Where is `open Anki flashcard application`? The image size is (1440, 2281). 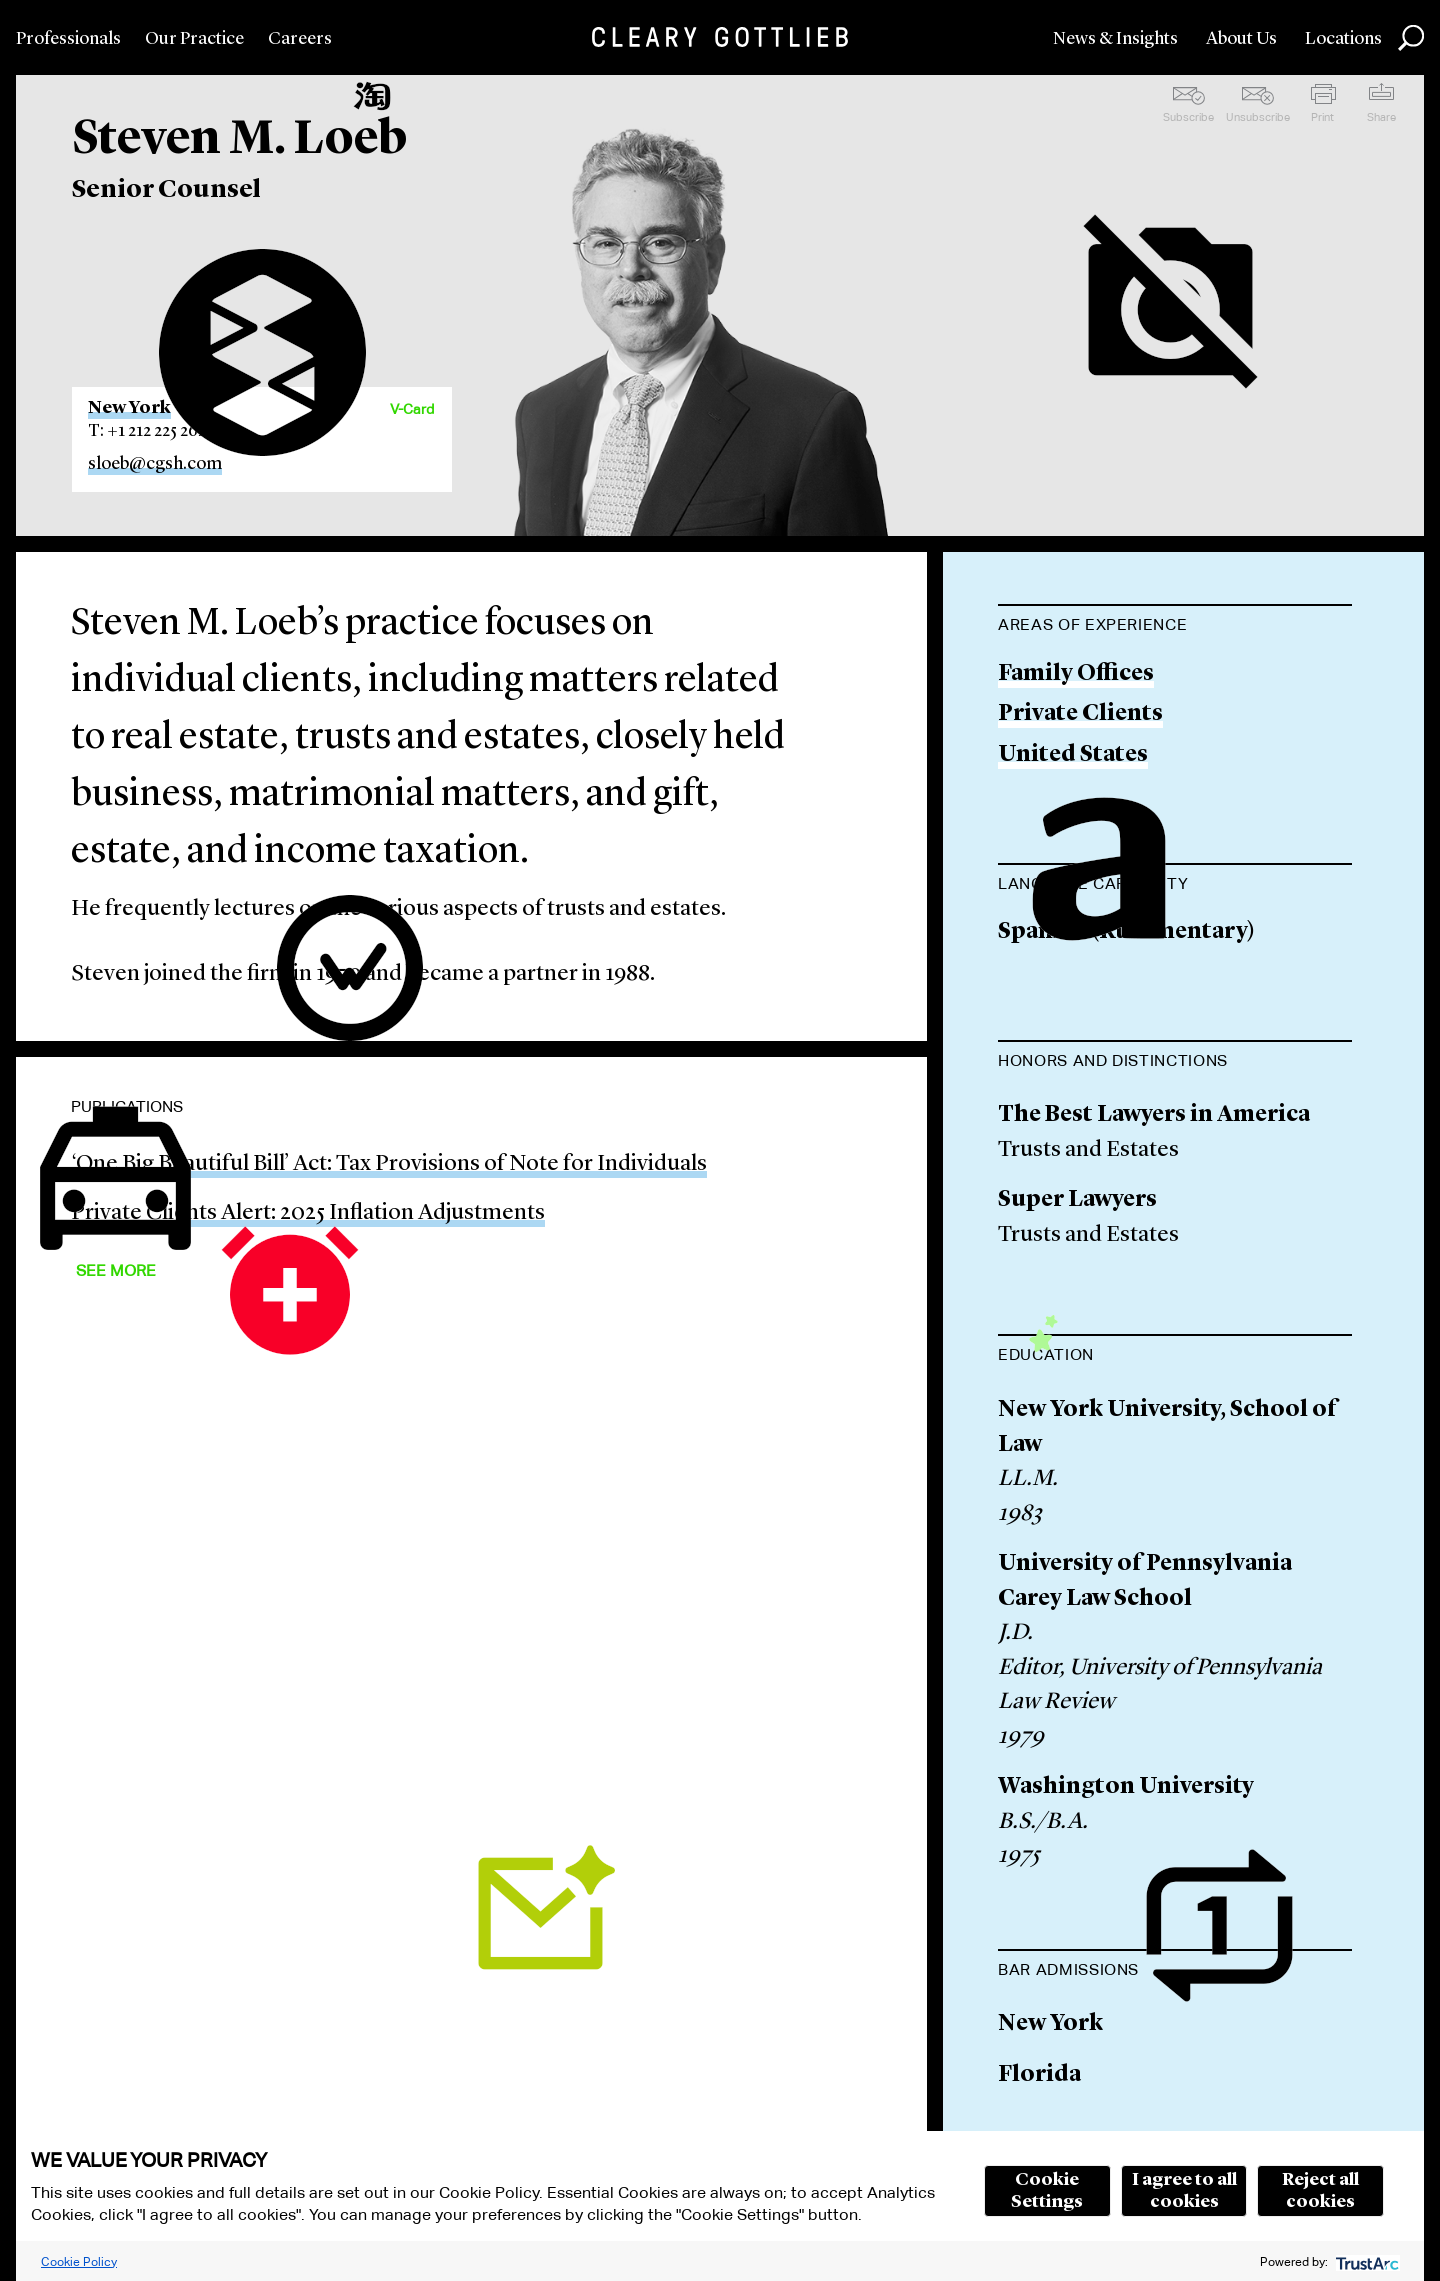
open Anki flashcard application is located at coordinates (1043, 1333).